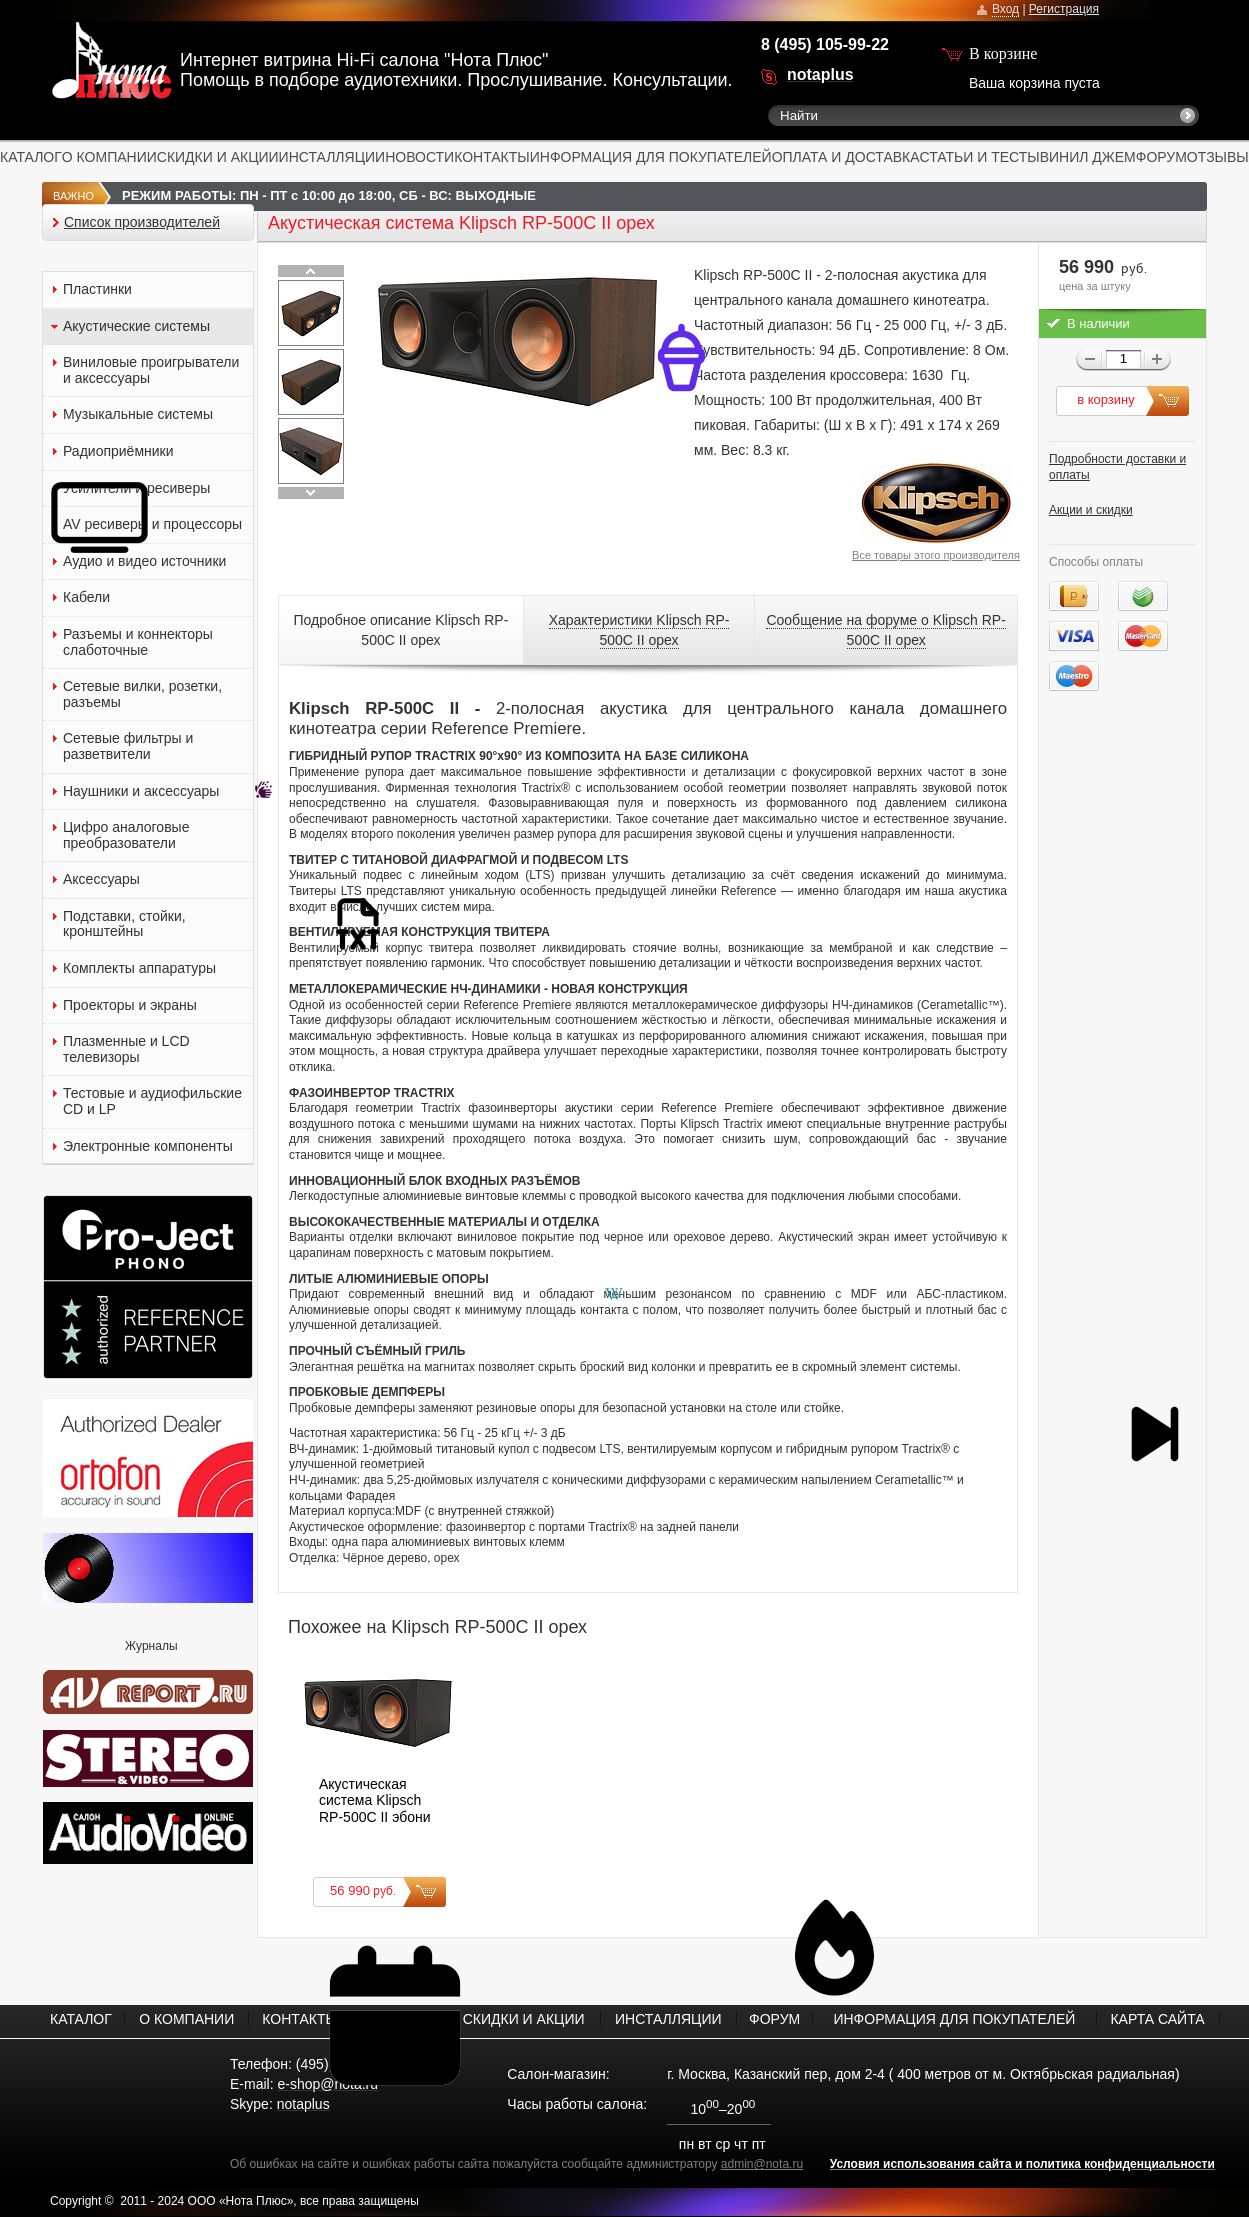 Image resolution: width=1249 pixels, height=2217 pixels. Describe the element at coordinates (263, 789) in the screenshot. I see `wash hands reminder or hygiene indicator` at that location.